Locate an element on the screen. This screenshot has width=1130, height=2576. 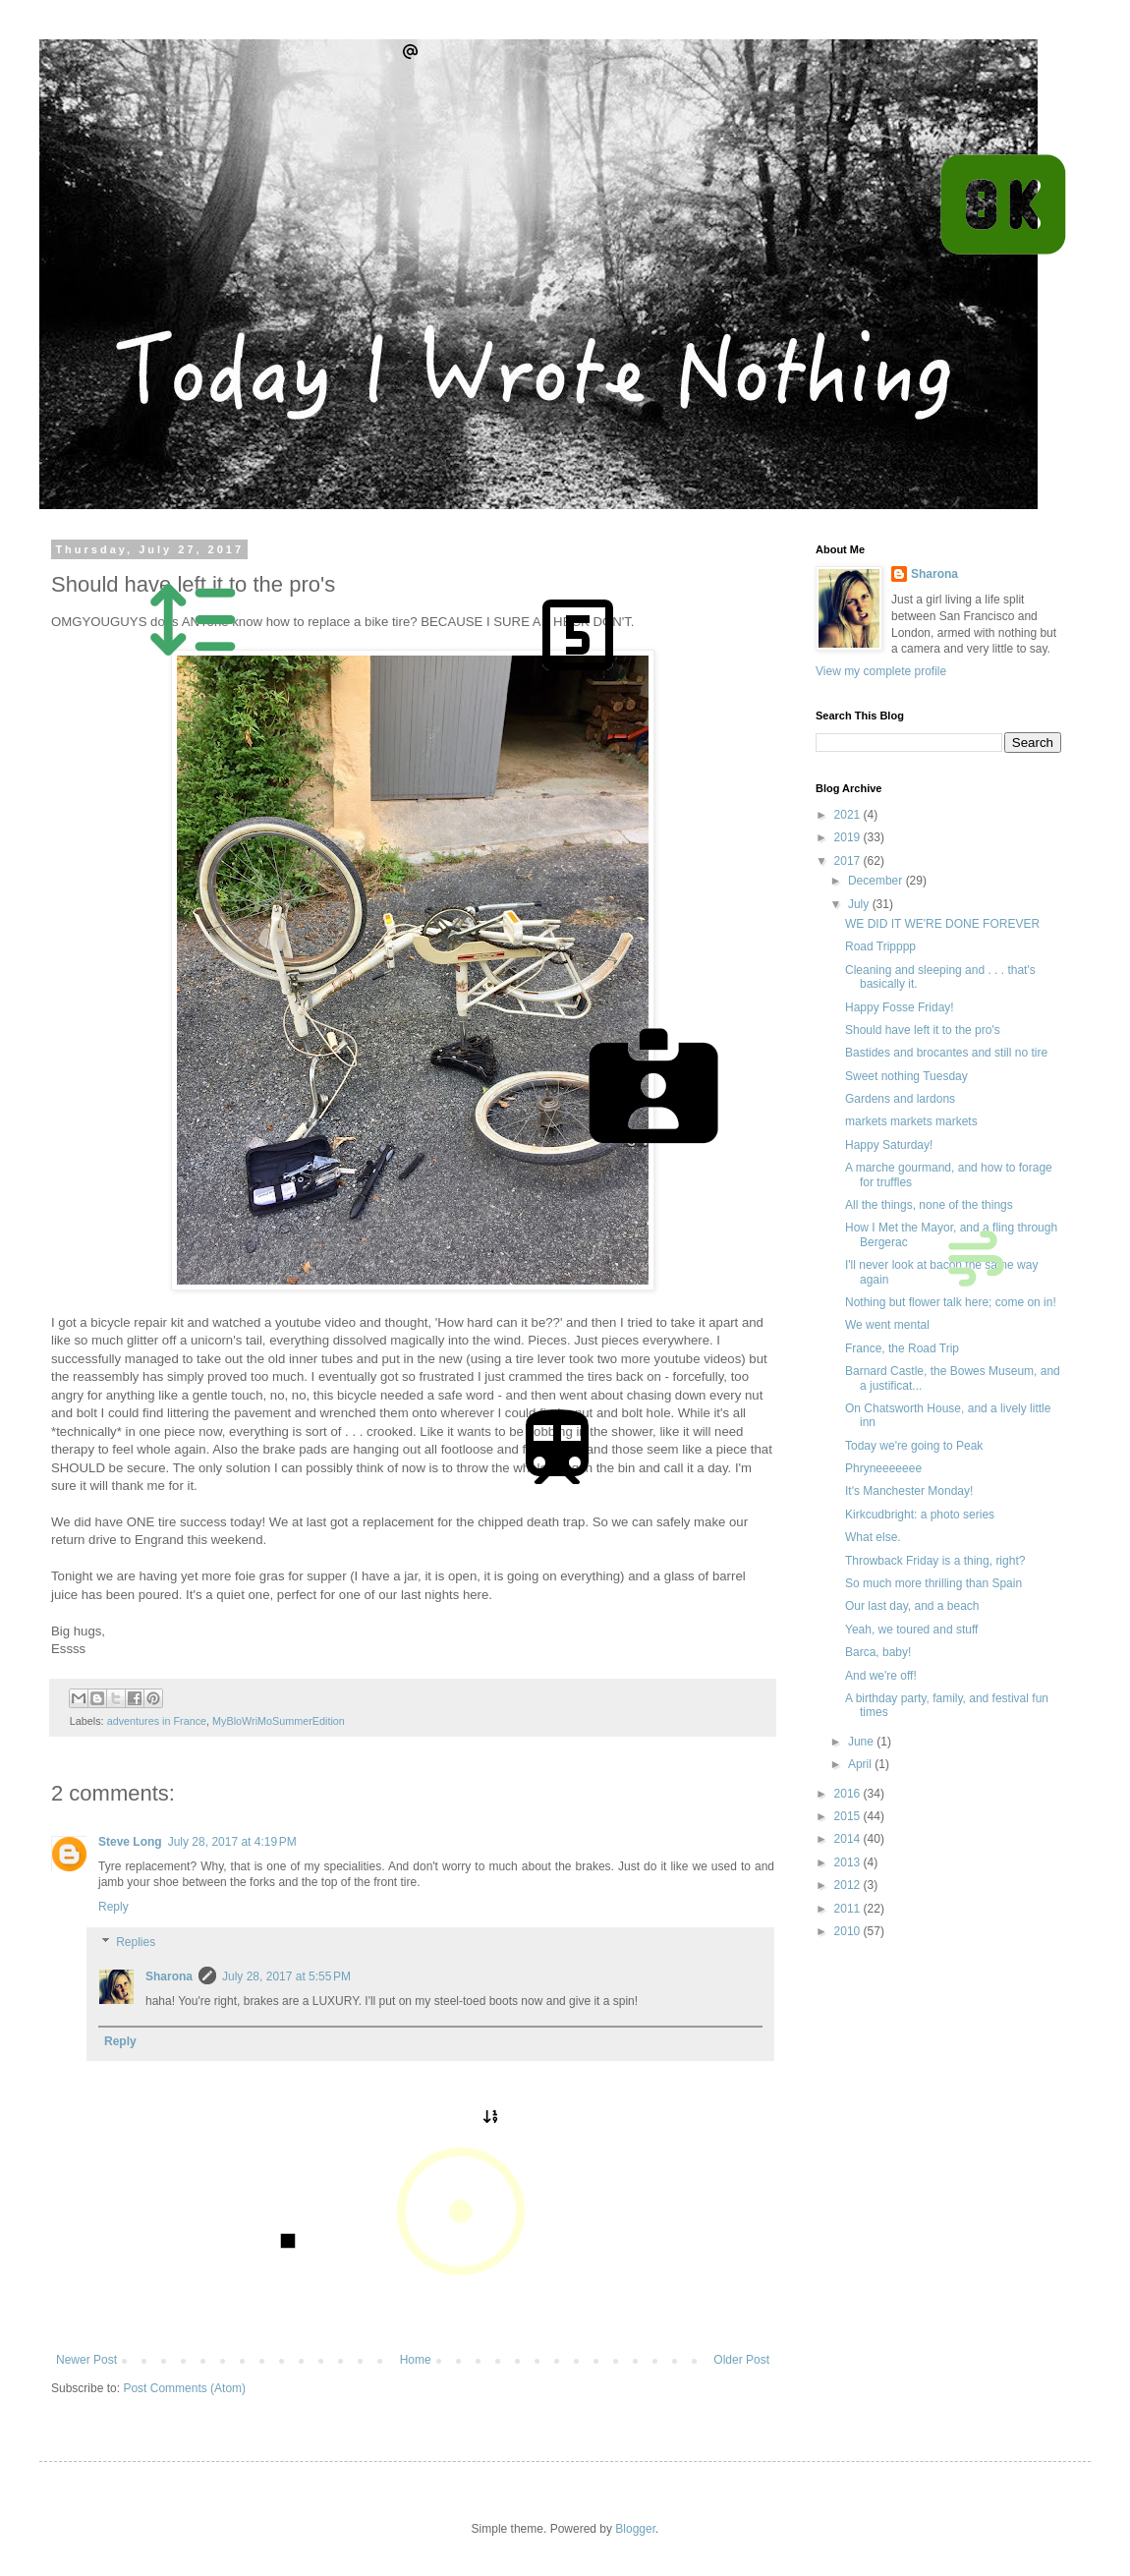
enter an email address is located at coordinates (410, 51).